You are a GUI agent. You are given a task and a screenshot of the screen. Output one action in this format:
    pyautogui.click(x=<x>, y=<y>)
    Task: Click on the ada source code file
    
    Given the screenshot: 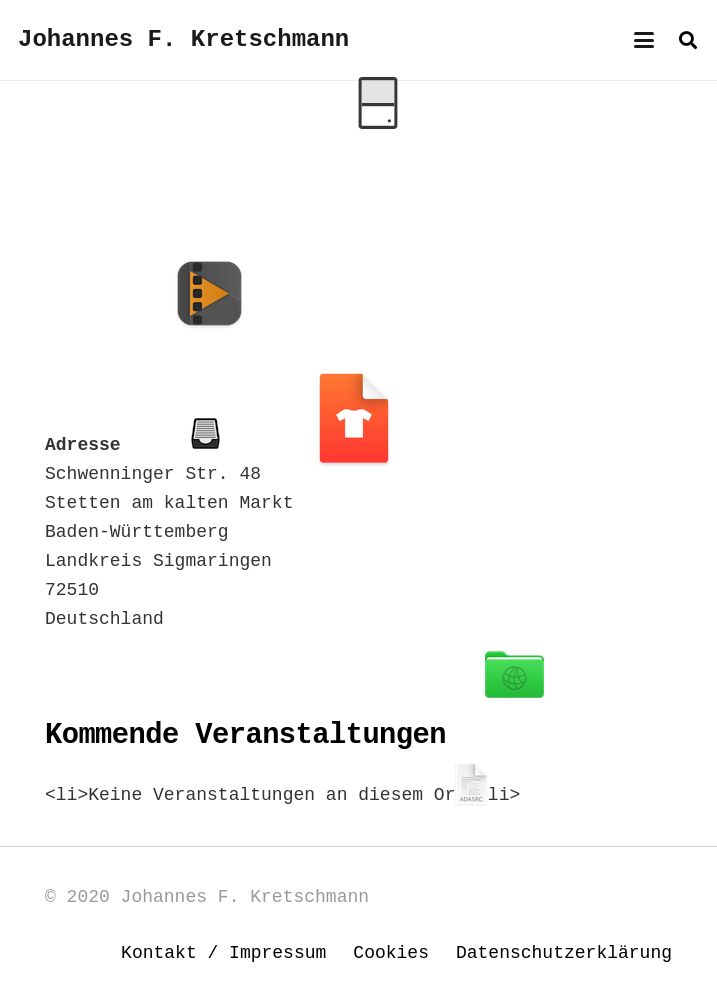 What is the action you would take?
    pyautogui.click(x=471, y=785)
    